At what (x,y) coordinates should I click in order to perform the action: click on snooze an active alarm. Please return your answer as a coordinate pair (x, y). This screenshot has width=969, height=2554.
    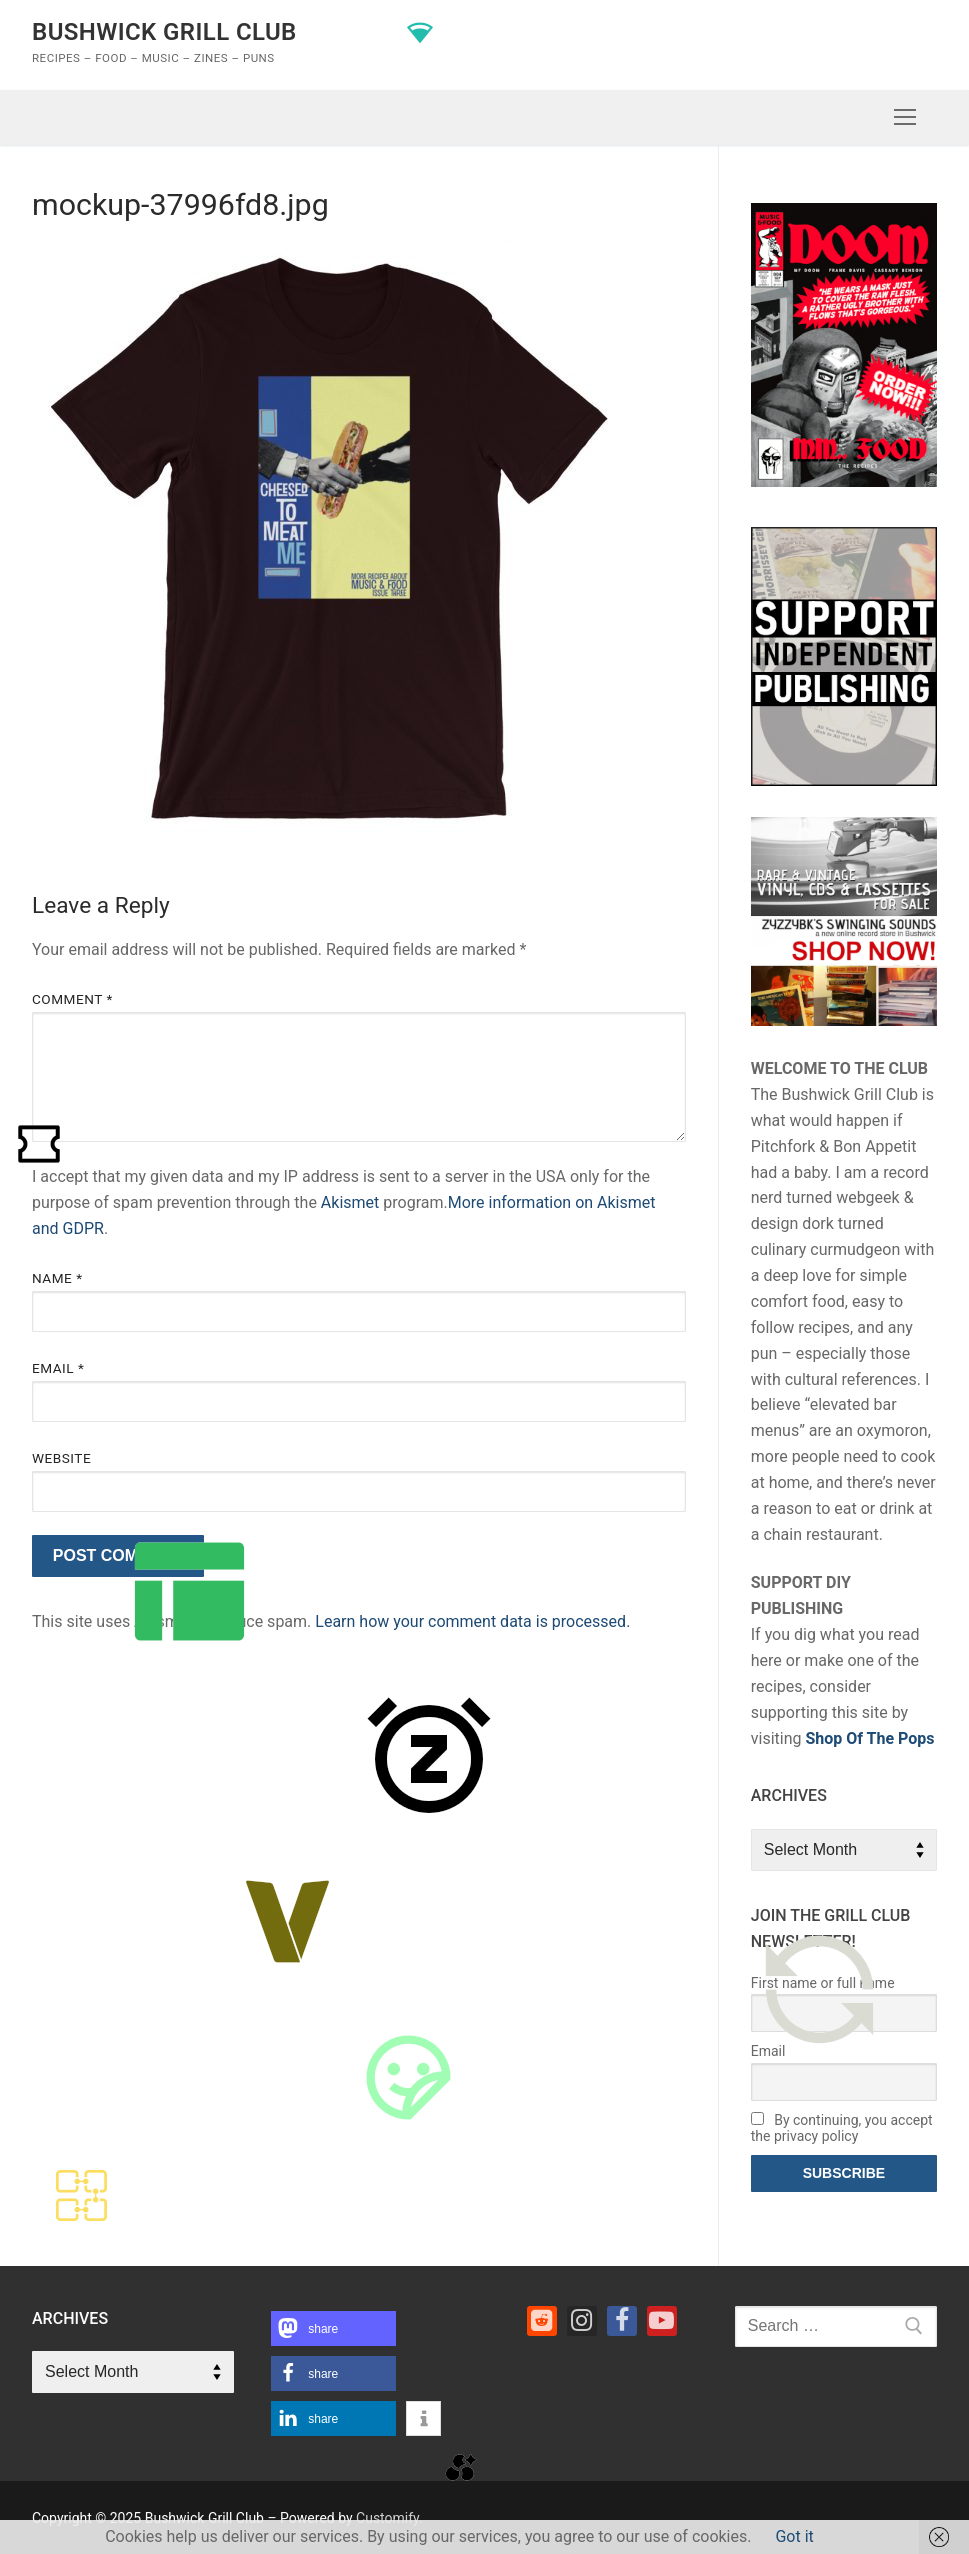
    Looking at the image, I should click on (429, 1753).